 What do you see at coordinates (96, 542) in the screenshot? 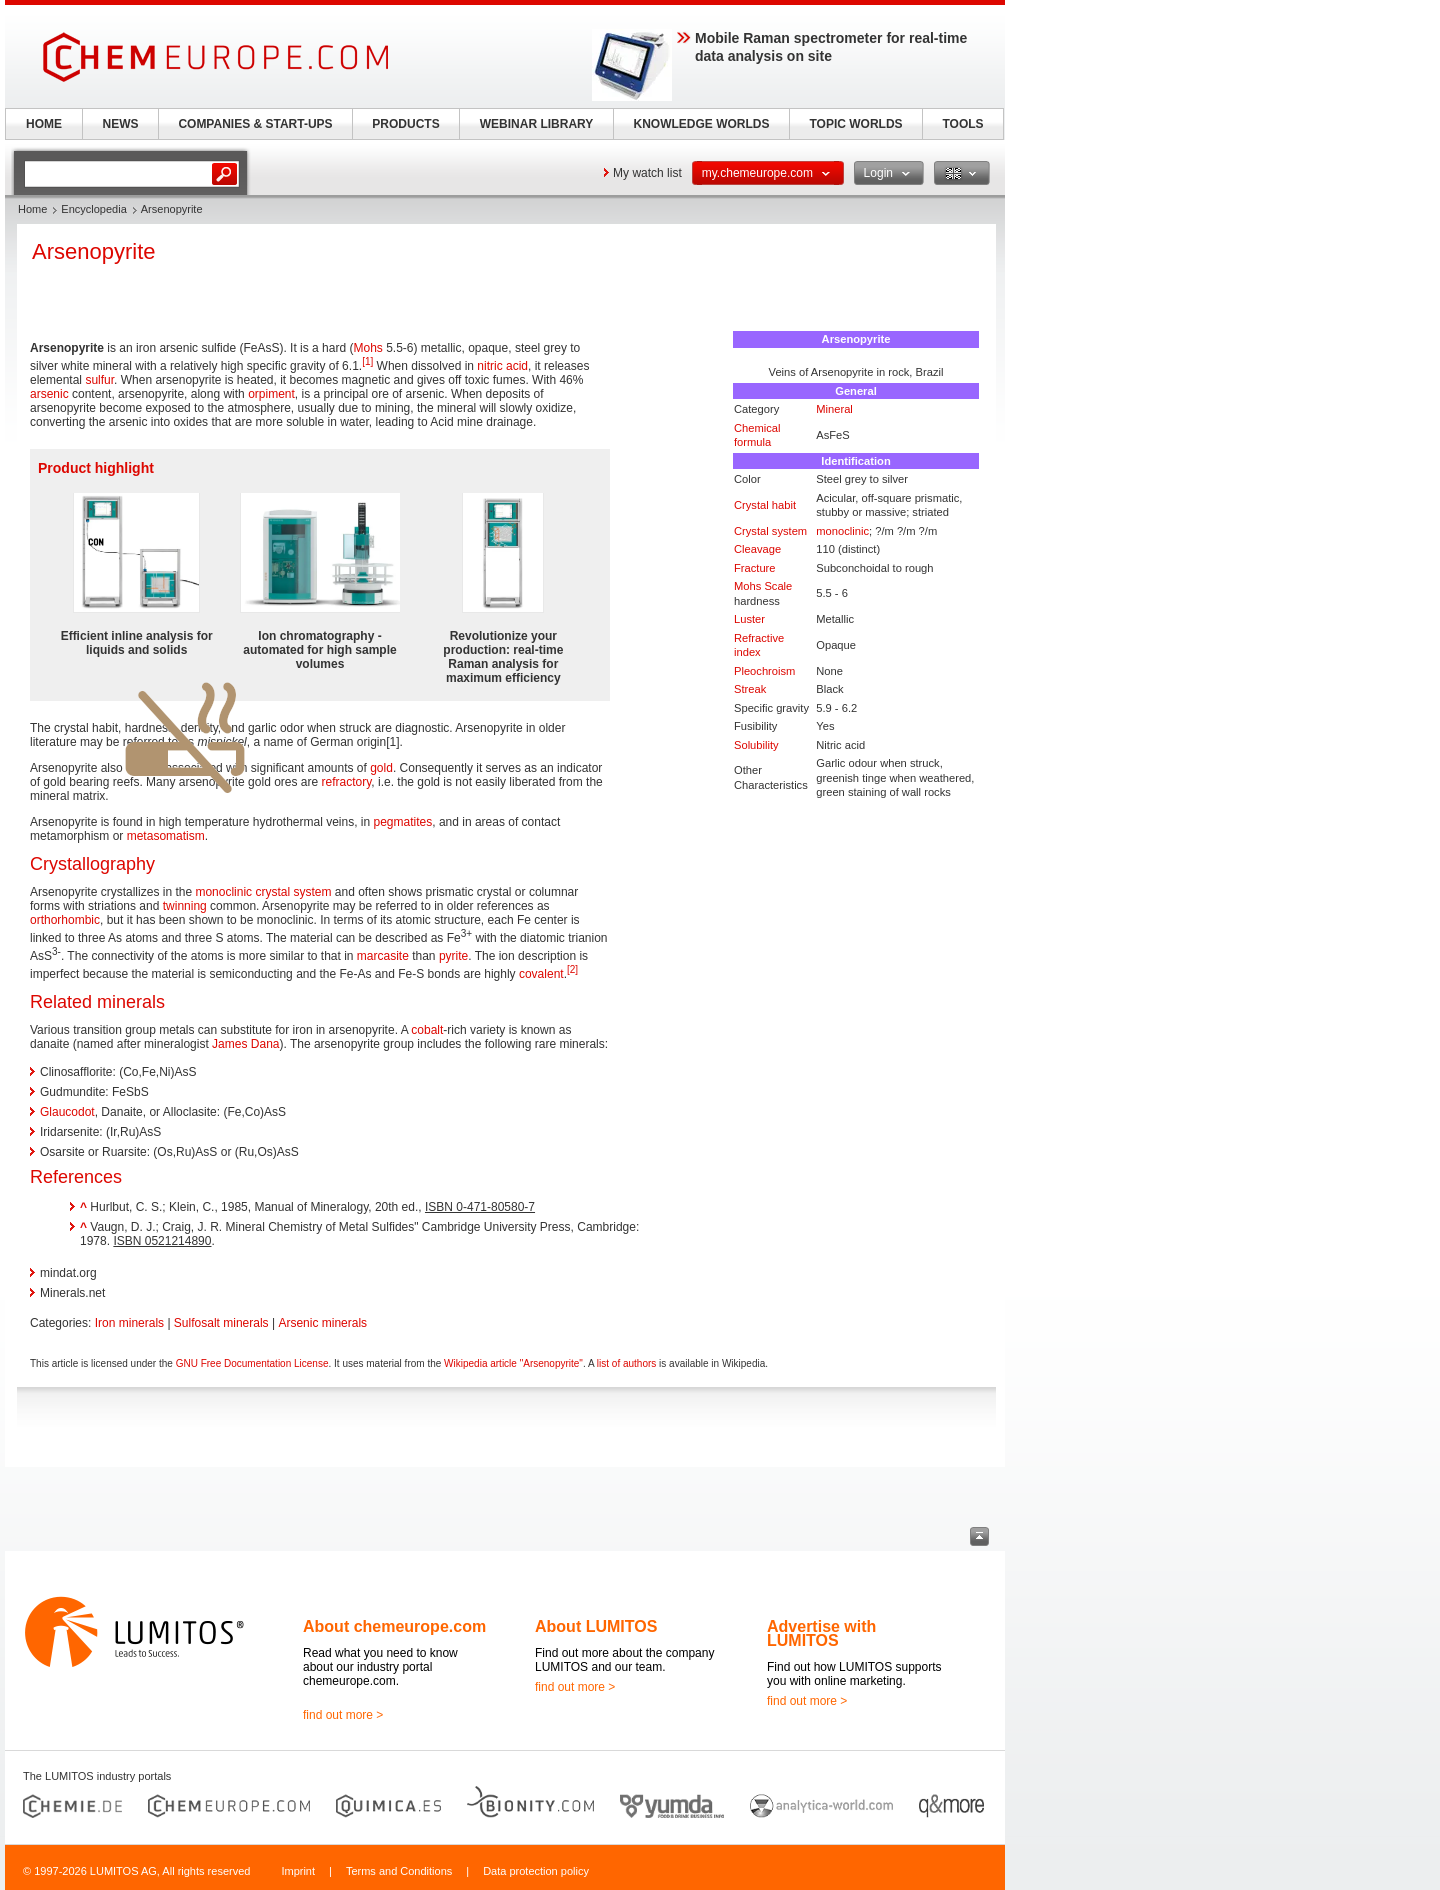
I see `initiate an HTTP connection request` at bounding box center [96, 542].